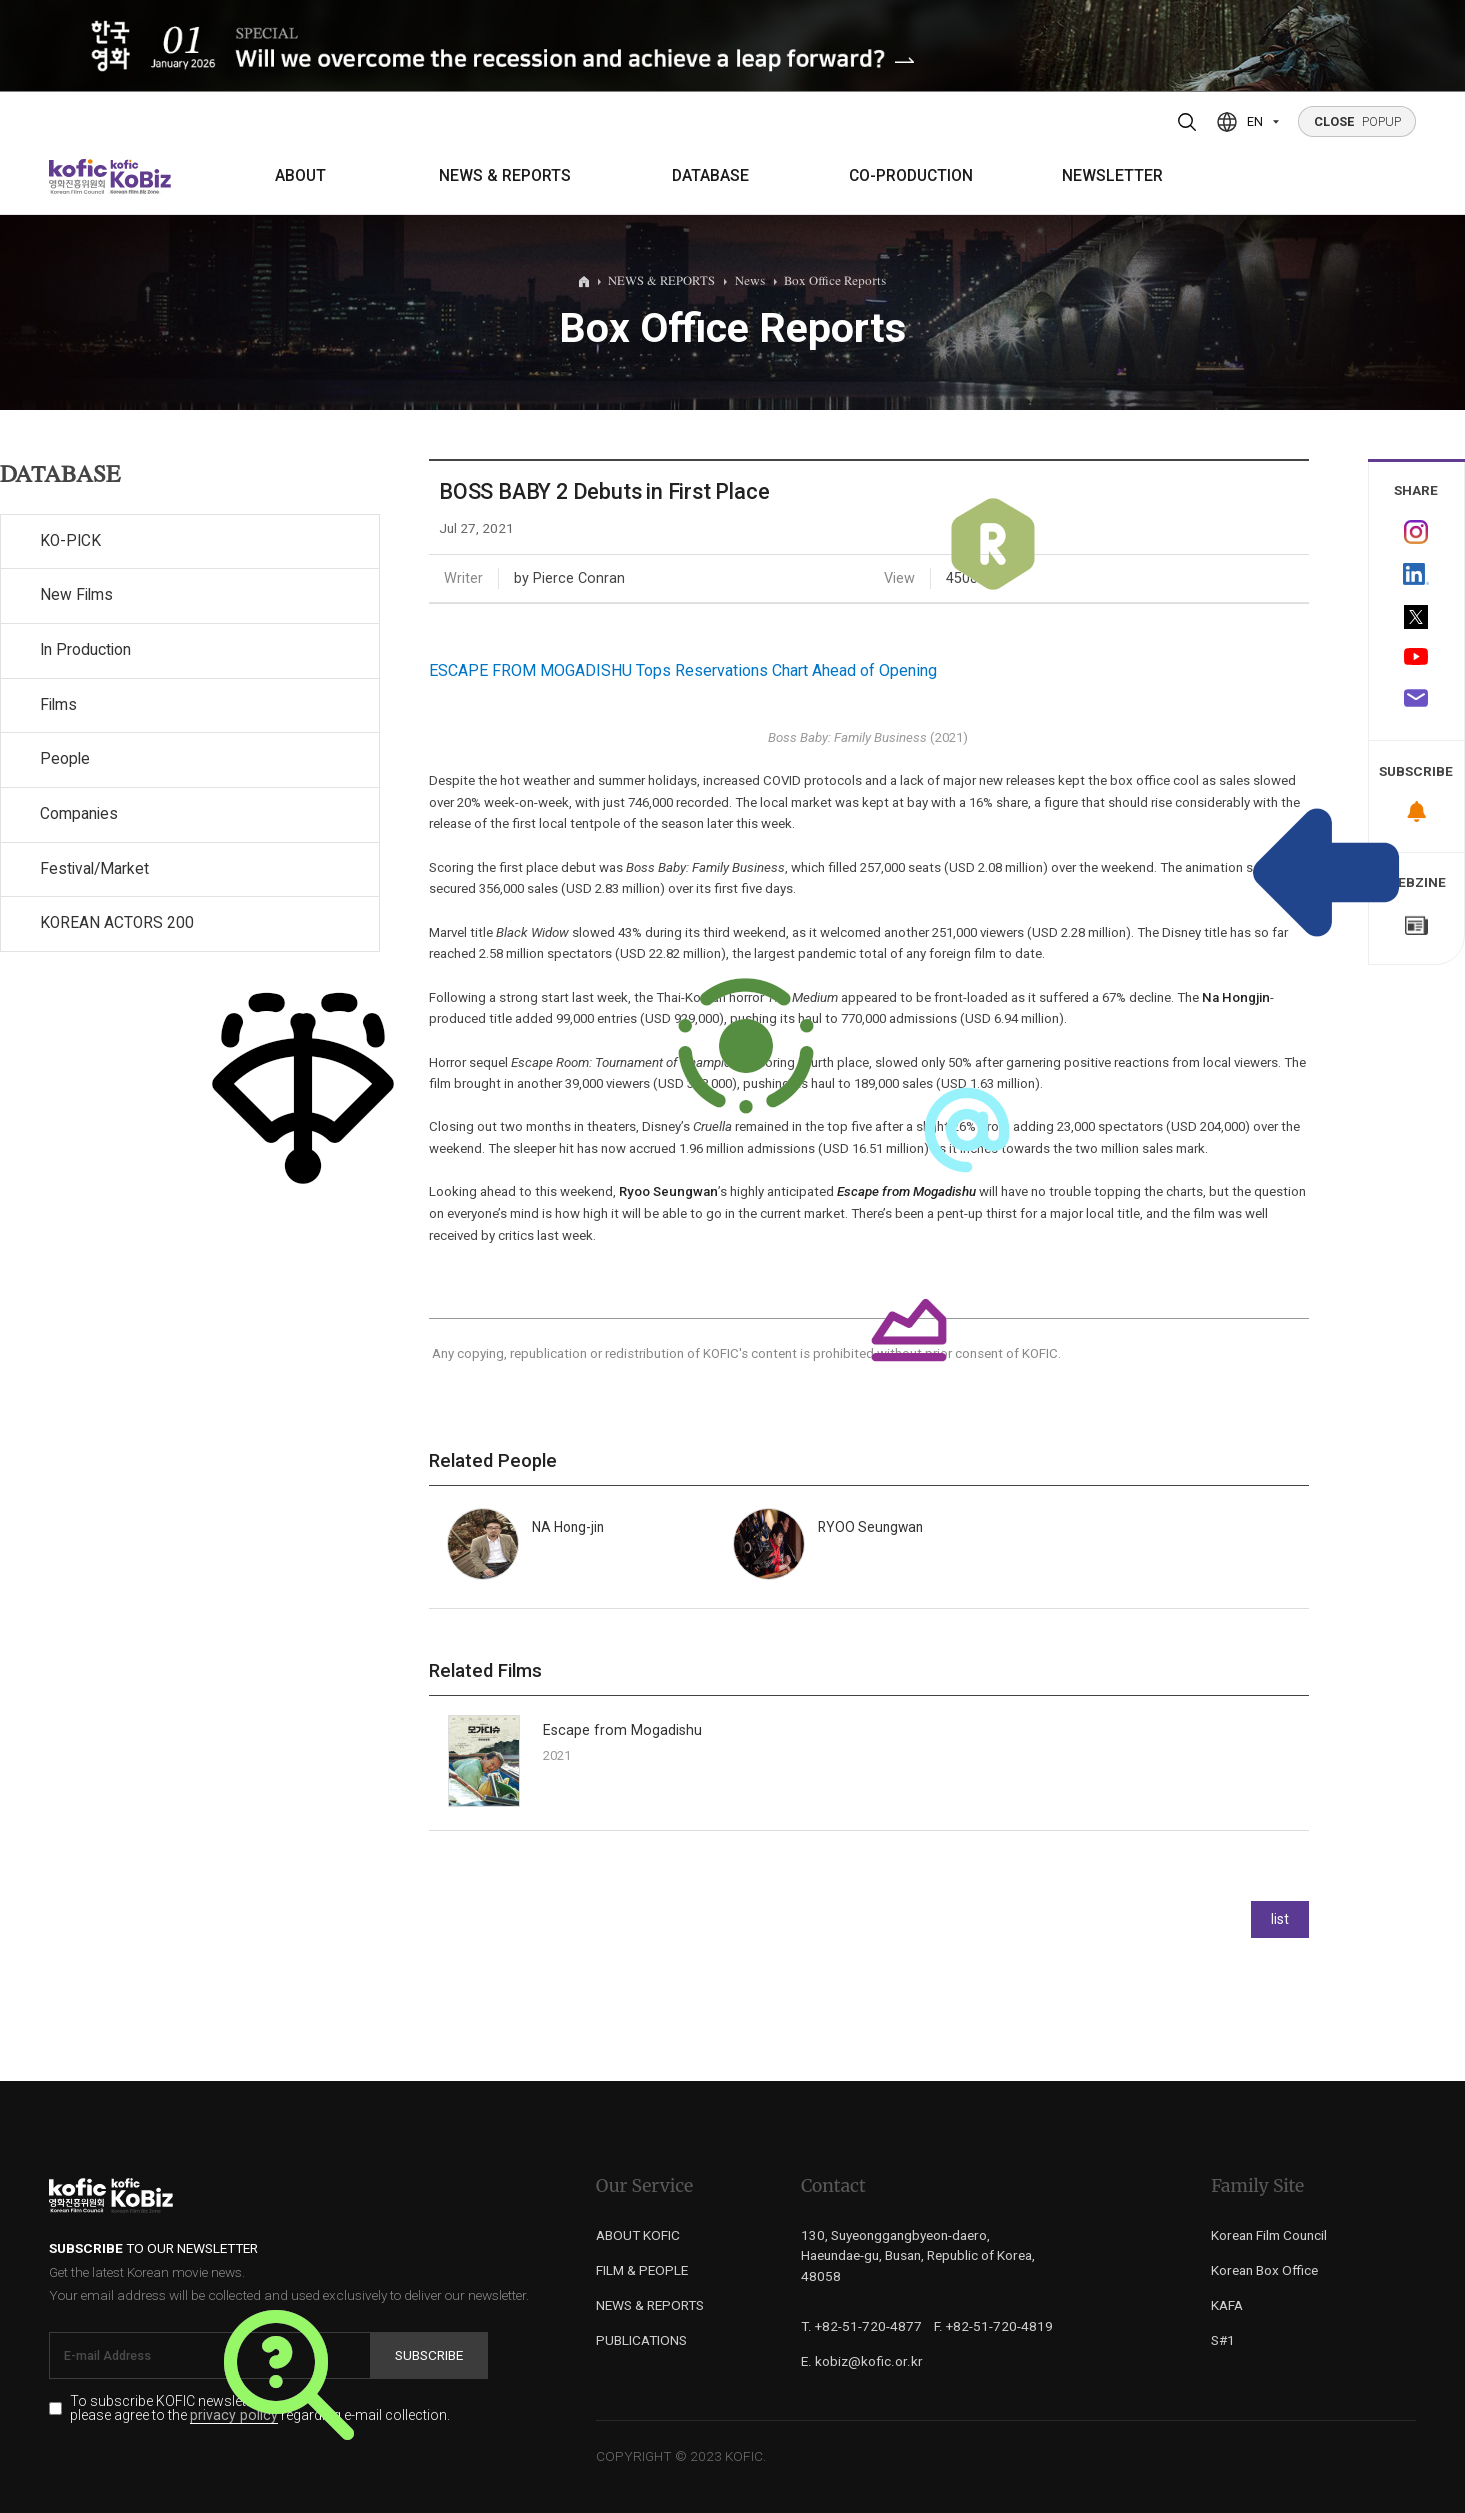 This screenshot has width=1465, height=2513. Describe the element at coordinates (993, 544) in the screenshot. I see `indicates a restricted or rated content category` at that location.